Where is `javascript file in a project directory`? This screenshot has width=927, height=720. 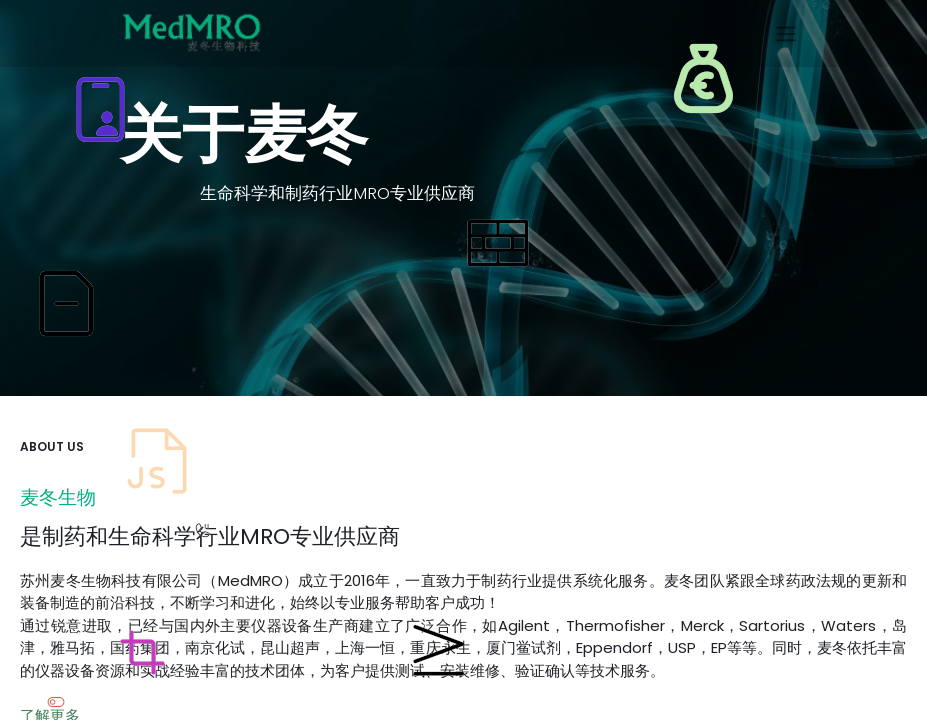 javascript file in a project directory is located at coordinates (159, 461).